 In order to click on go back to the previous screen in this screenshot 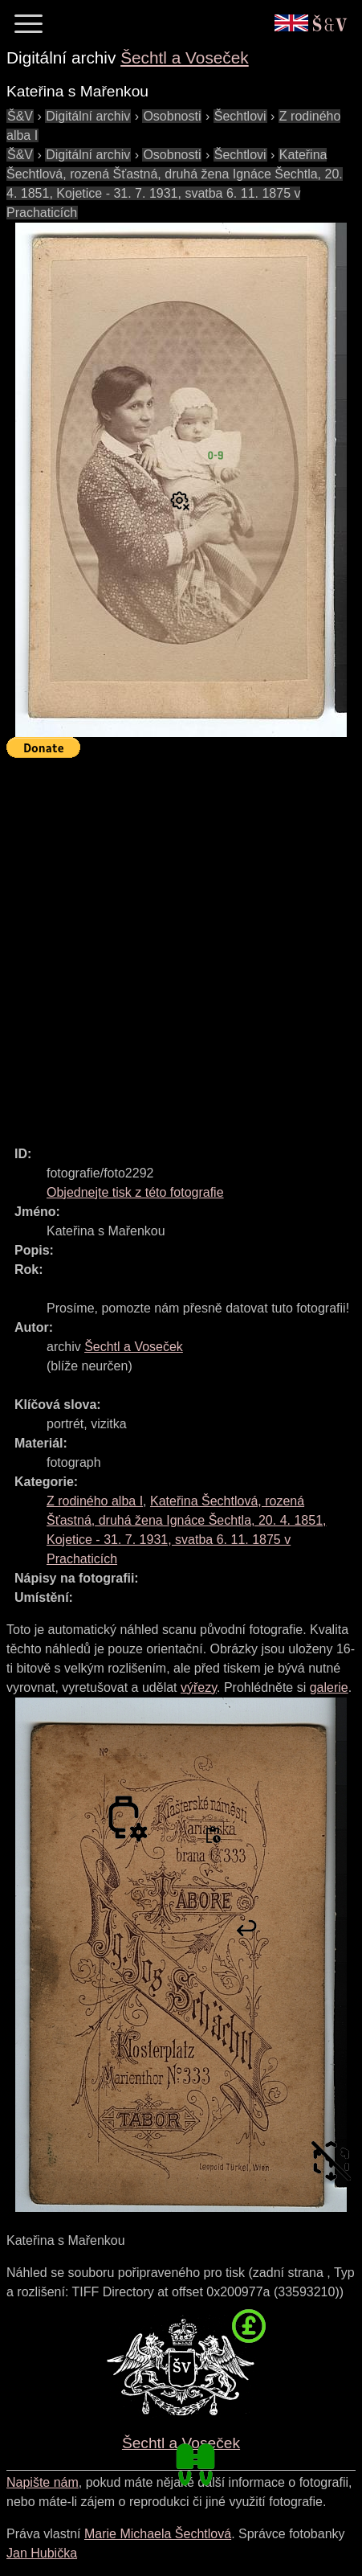, I will do `click(246, 1927)`.